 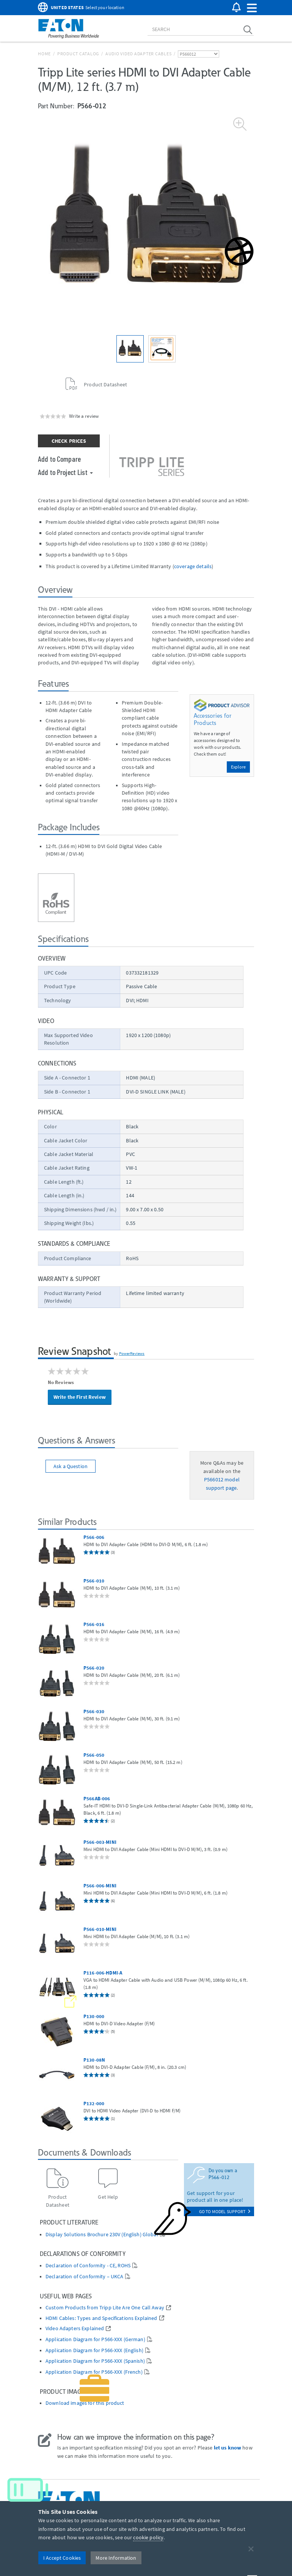 What do you see at coordinates (70, 2001) in the screenshot?
I see `open link in a new window or tab` at bounding box center [70, 2001].